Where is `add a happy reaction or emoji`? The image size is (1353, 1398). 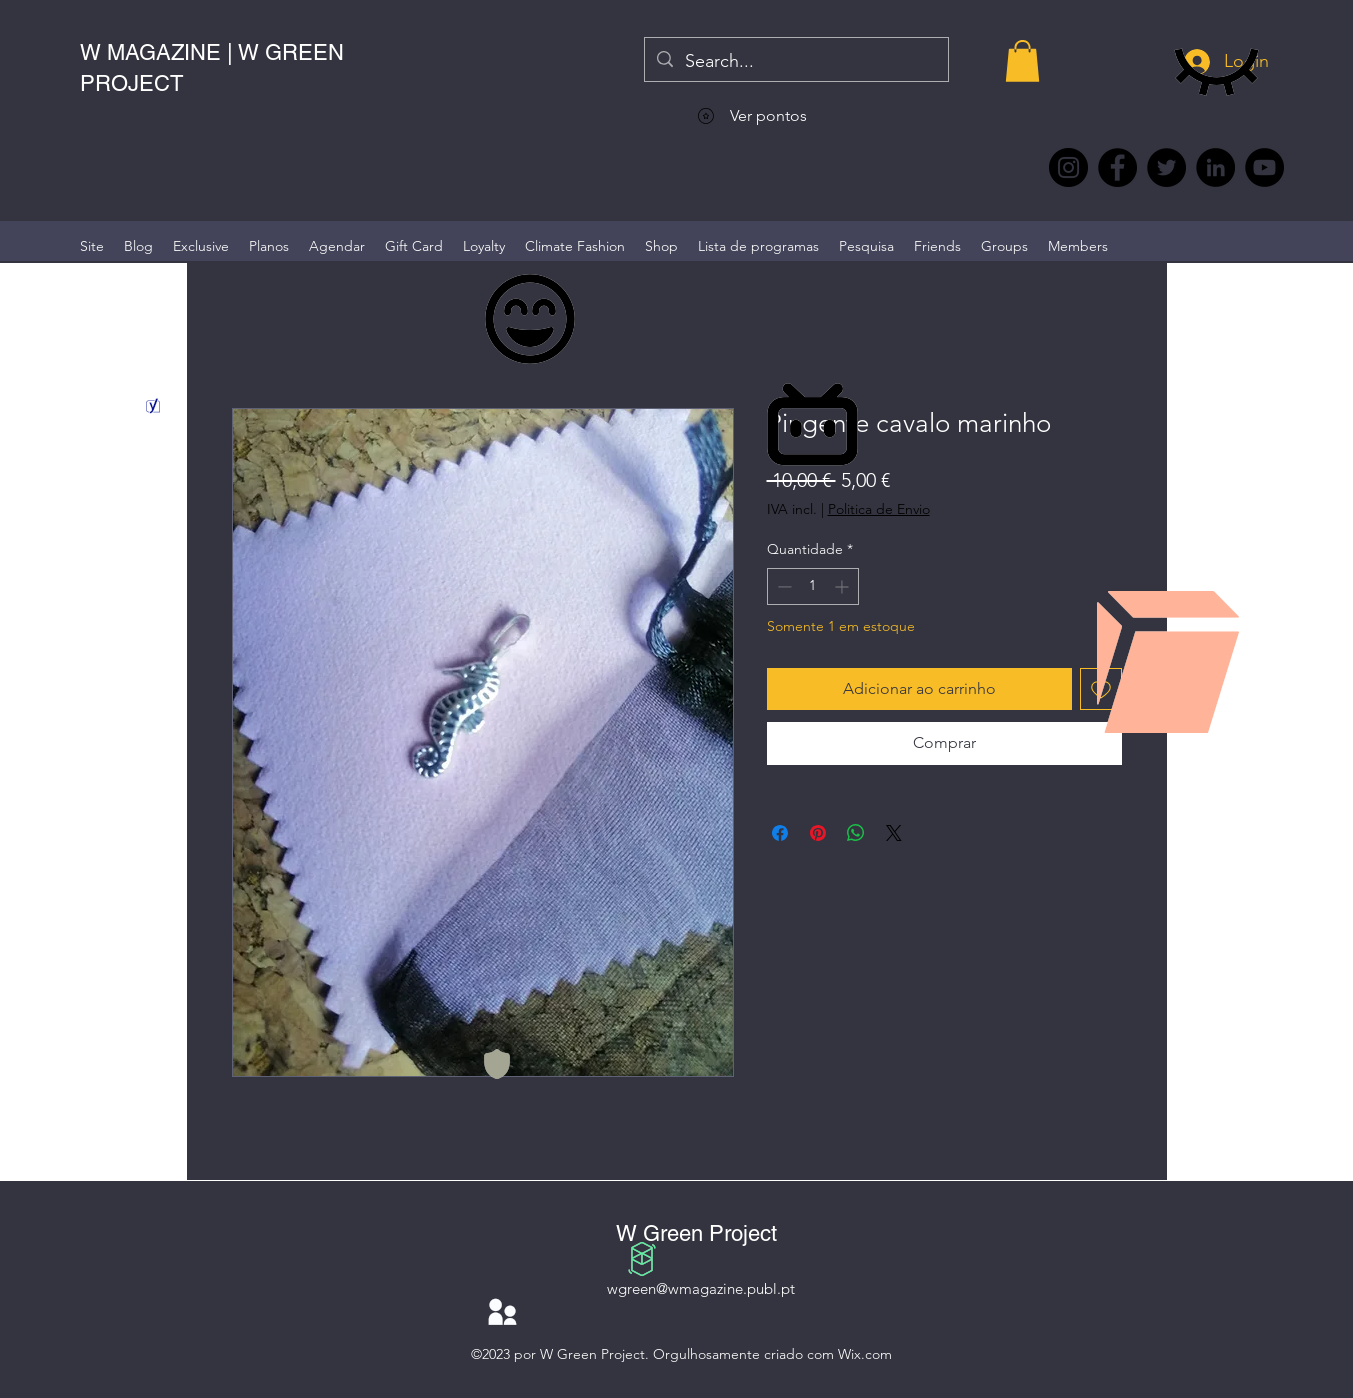
add a happy reaction or emoji is located at coordinates (530, 319).